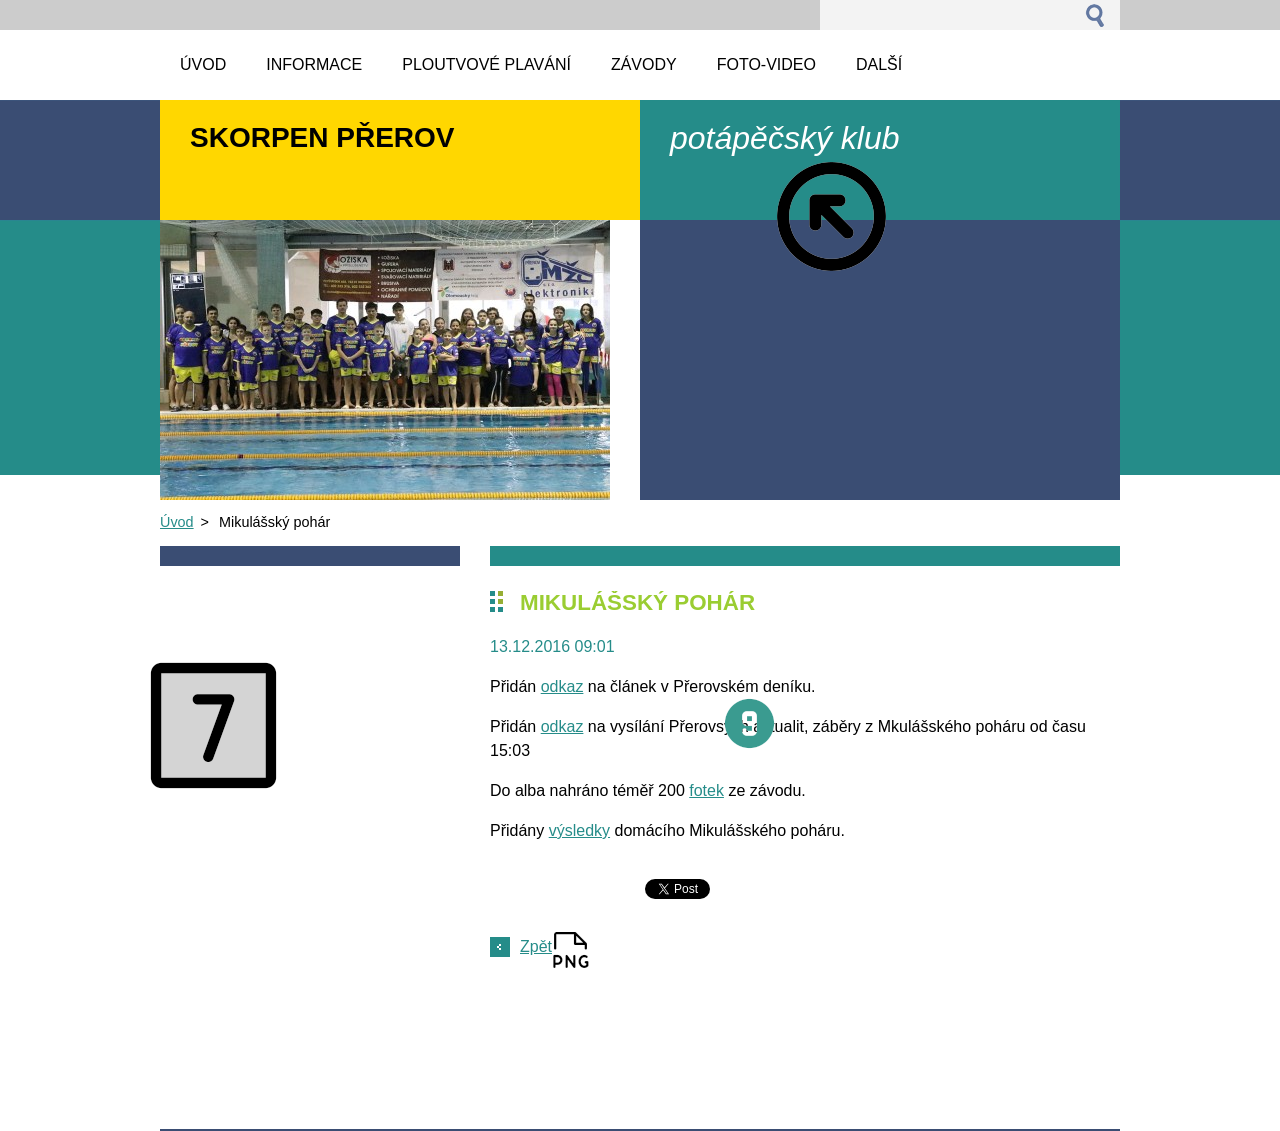 Image resolution: width=1280 pixels, height=1131 pixels. Describe the element at coordinates (831, 216) in the screenshot. I see `navigate back to previous screen` at that location.